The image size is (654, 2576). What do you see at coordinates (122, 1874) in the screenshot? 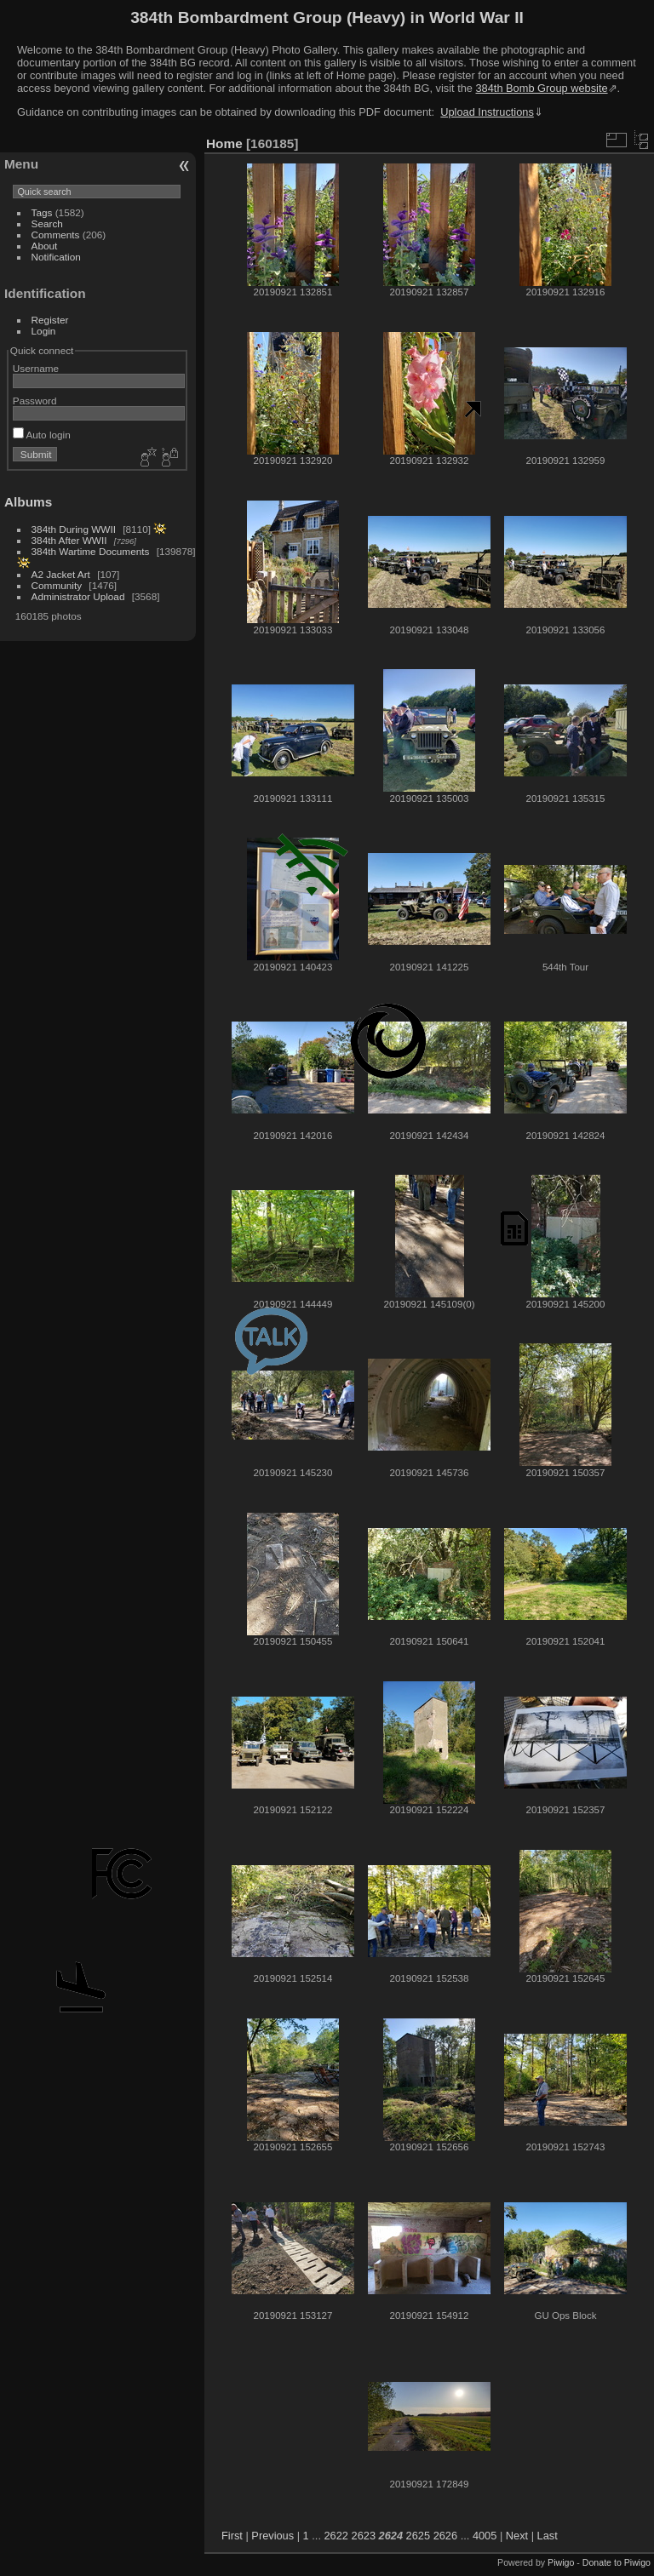
I see `federal communications commission logo` at bounding box center [122, 1874].